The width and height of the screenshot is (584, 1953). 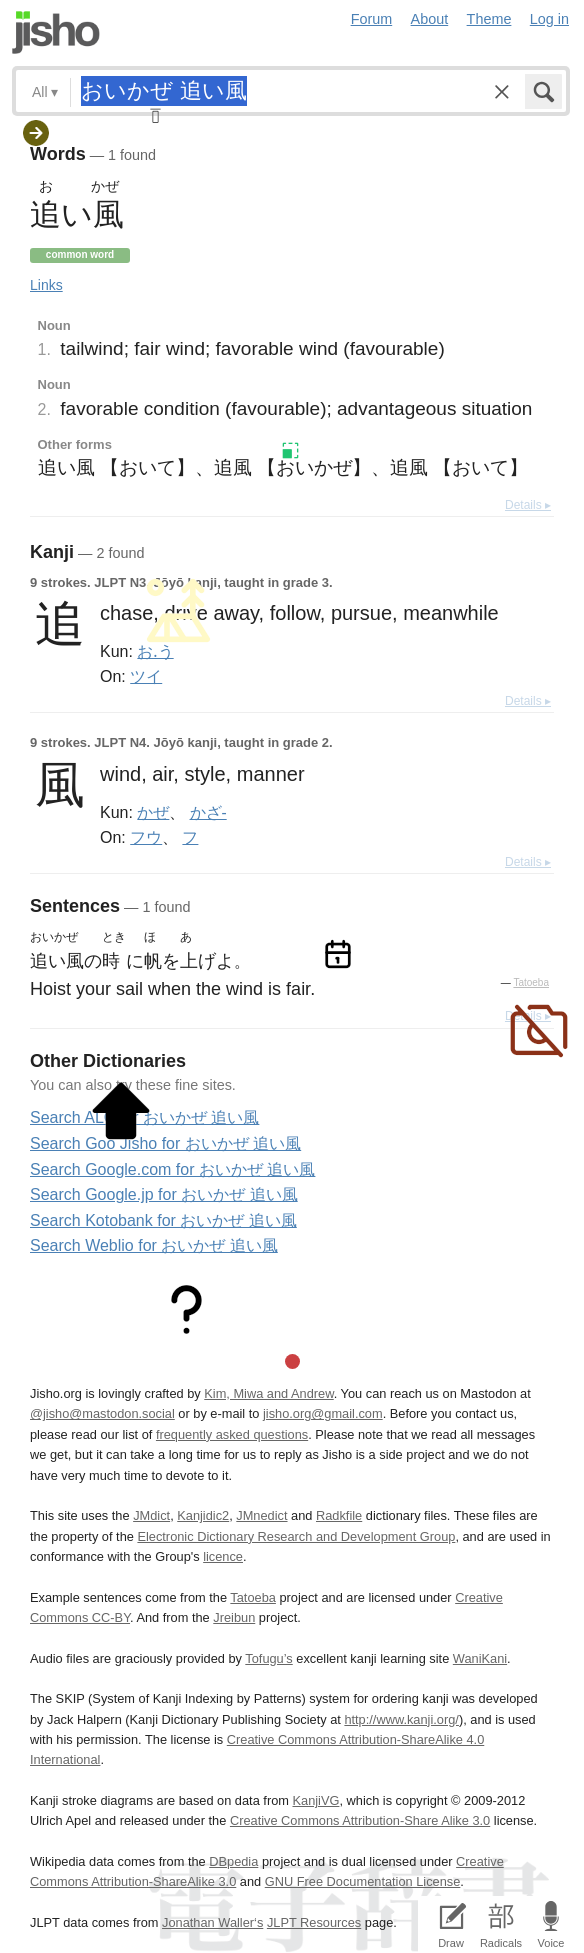 I want to click on camera is disabled or turned off, so click(x=539, y=1031).